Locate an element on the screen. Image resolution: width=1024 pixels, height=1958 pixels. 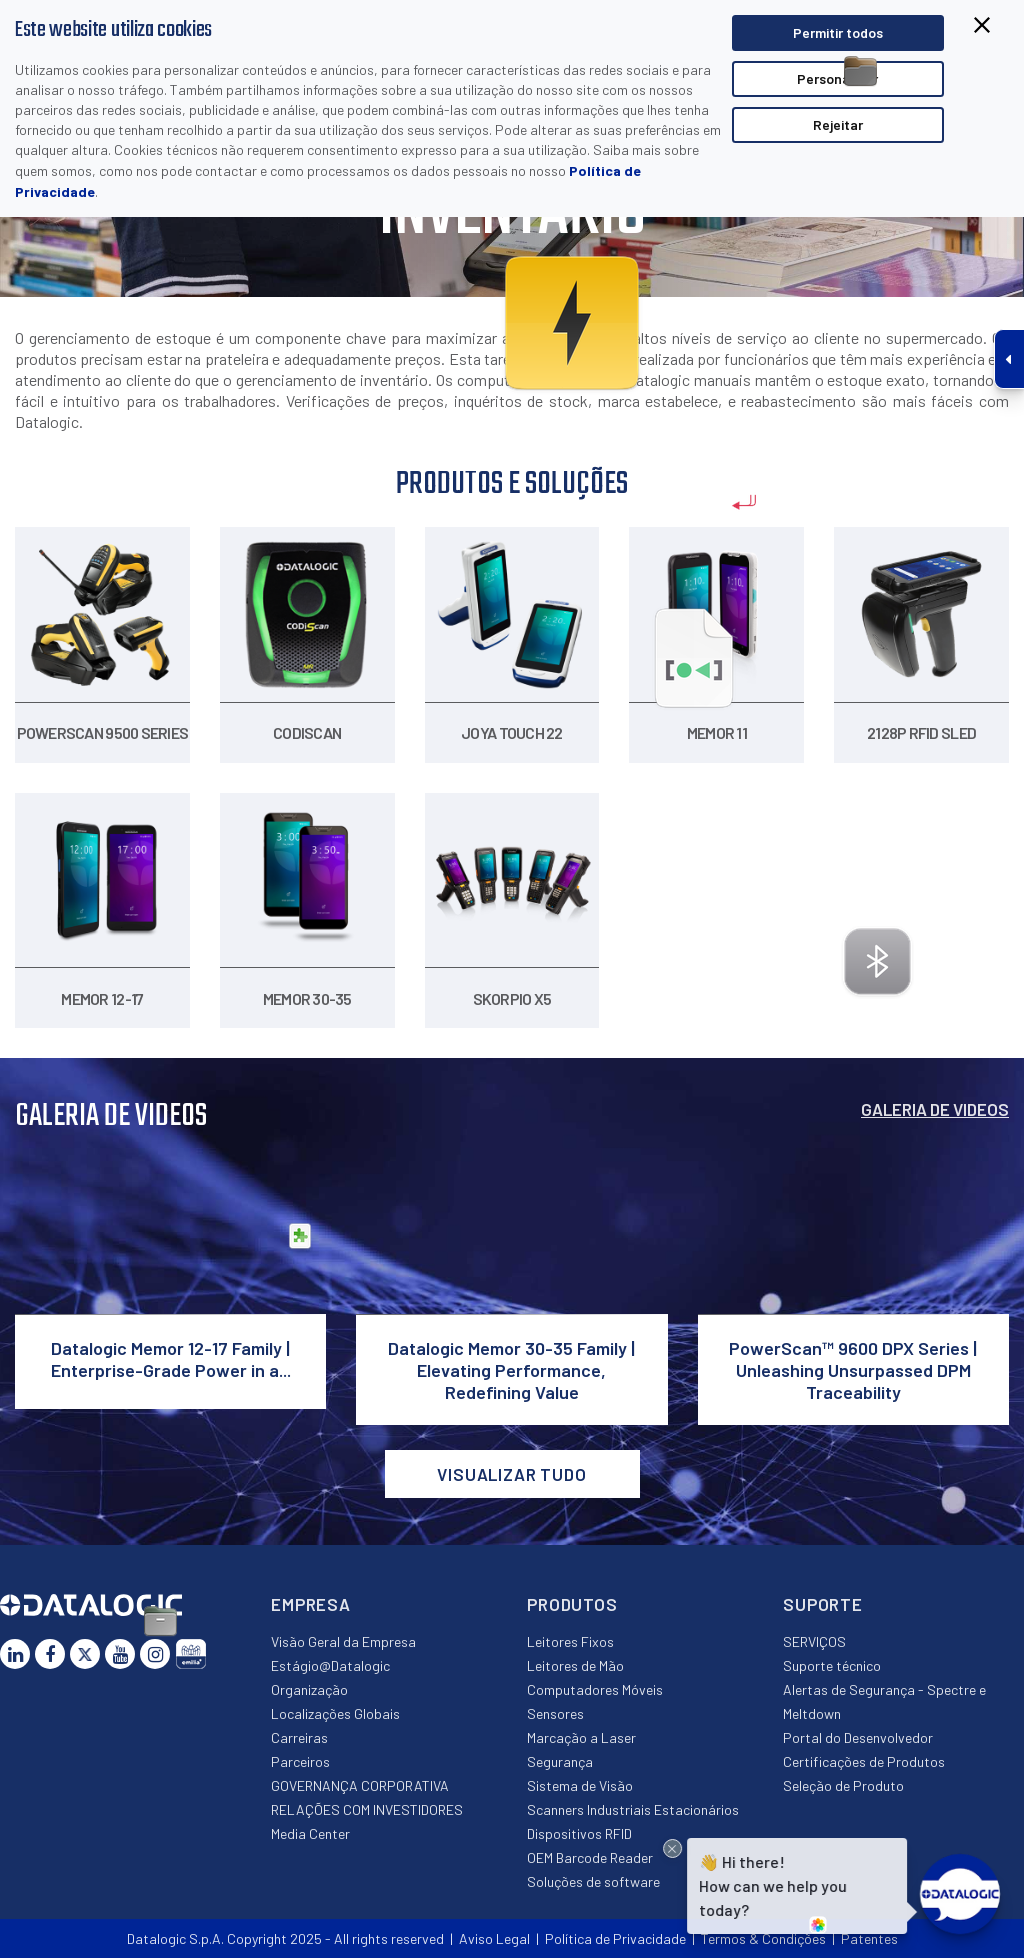
open the Photos app is located at coordinates (818, 1925).